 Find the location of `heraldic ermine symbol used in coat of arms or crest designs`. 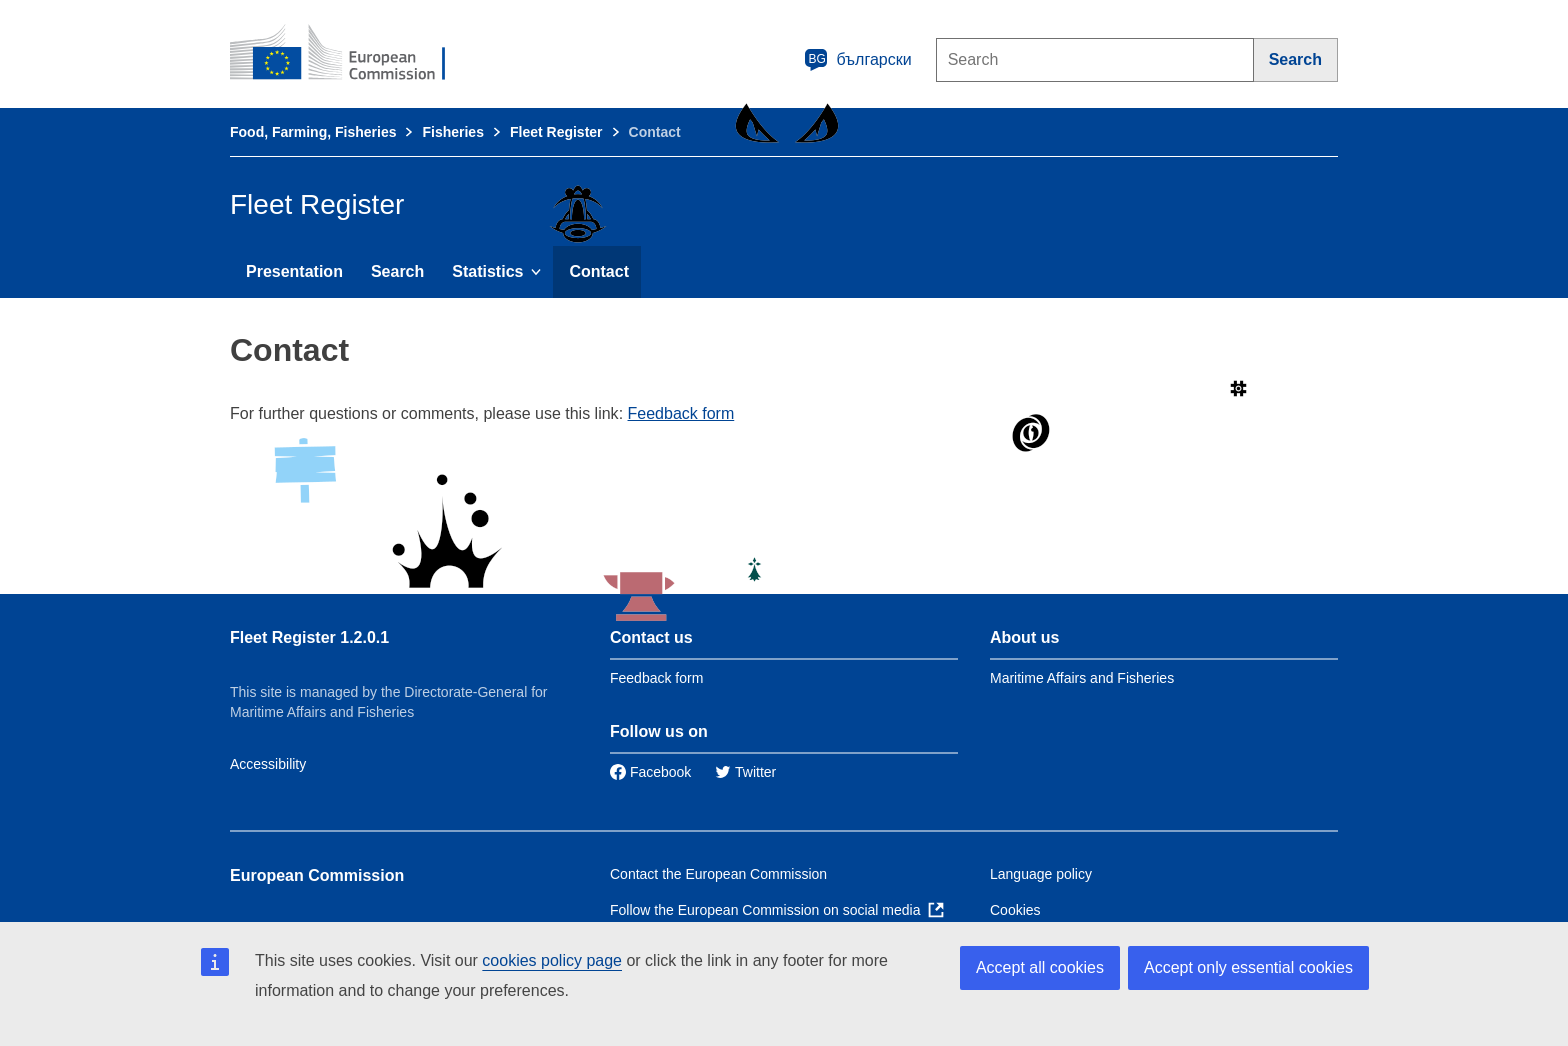

heraldic ermine symbol used in coat of arms or crest designs is located at coordinates (754, 569).